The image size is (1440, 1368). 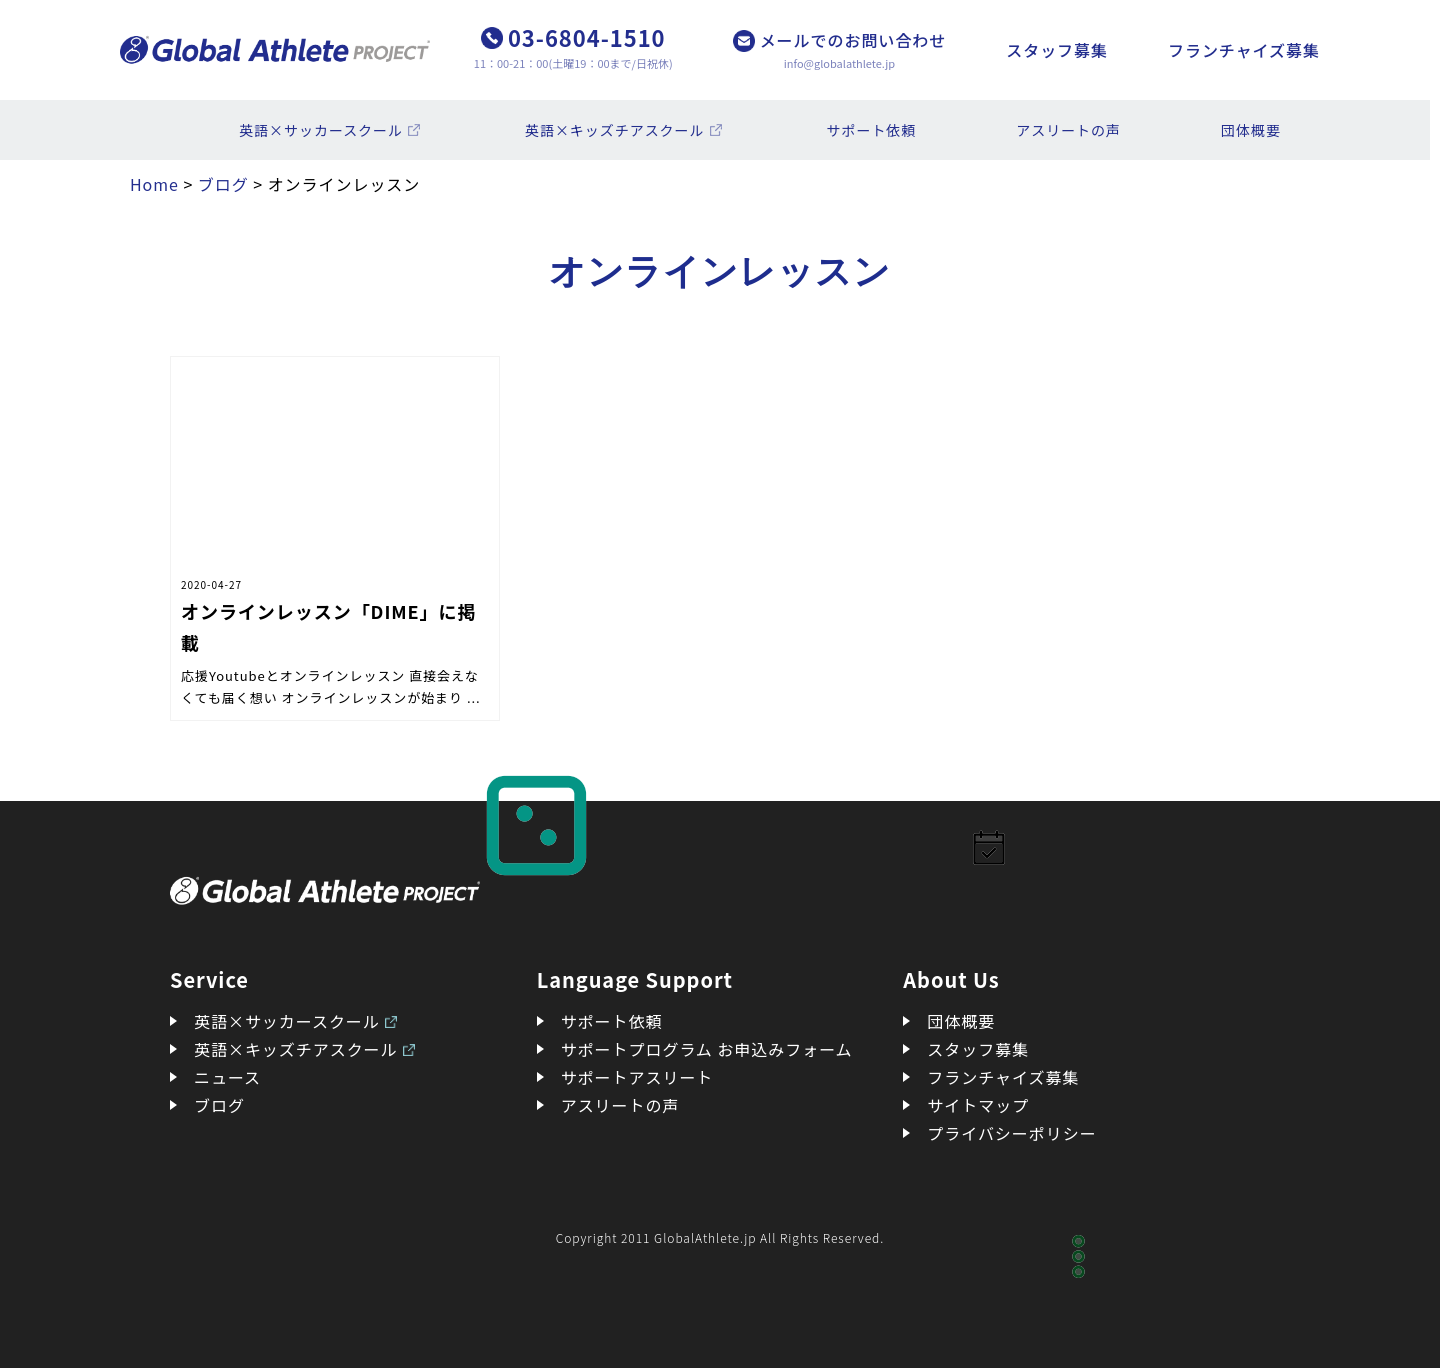 What do you see at coordinates (1078, 1256) in the screenshot?
I see `open more options menu` at bounding box center [1078, 1256].